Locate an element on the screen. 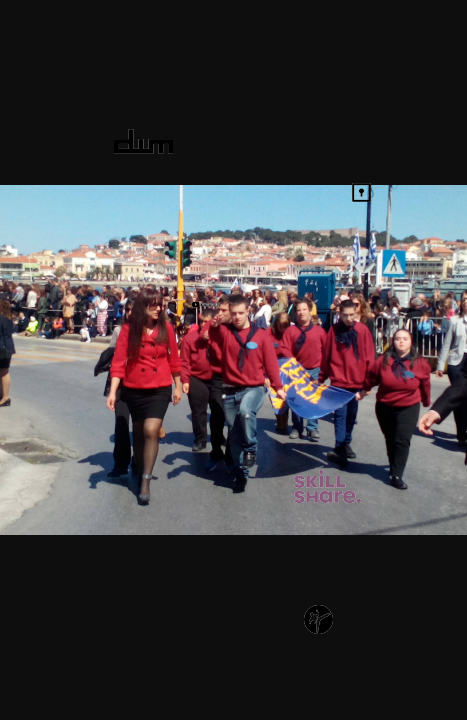  sidekiq background job processing service logo is located at coordinates (318, 619).